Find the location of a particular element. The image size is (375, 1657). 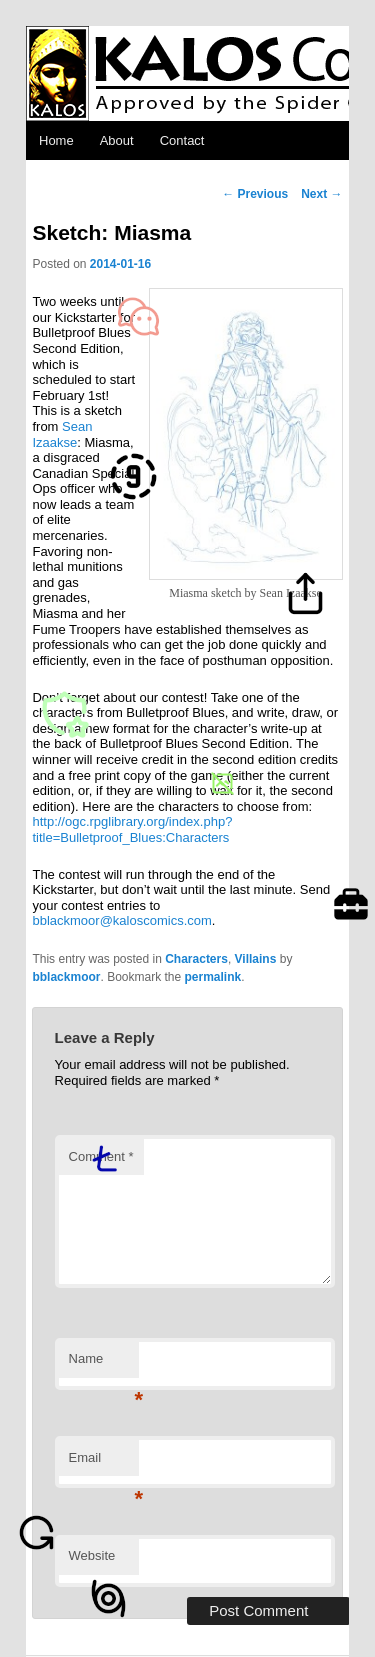

rotate an image or object is located at coordinates (36, 1532).